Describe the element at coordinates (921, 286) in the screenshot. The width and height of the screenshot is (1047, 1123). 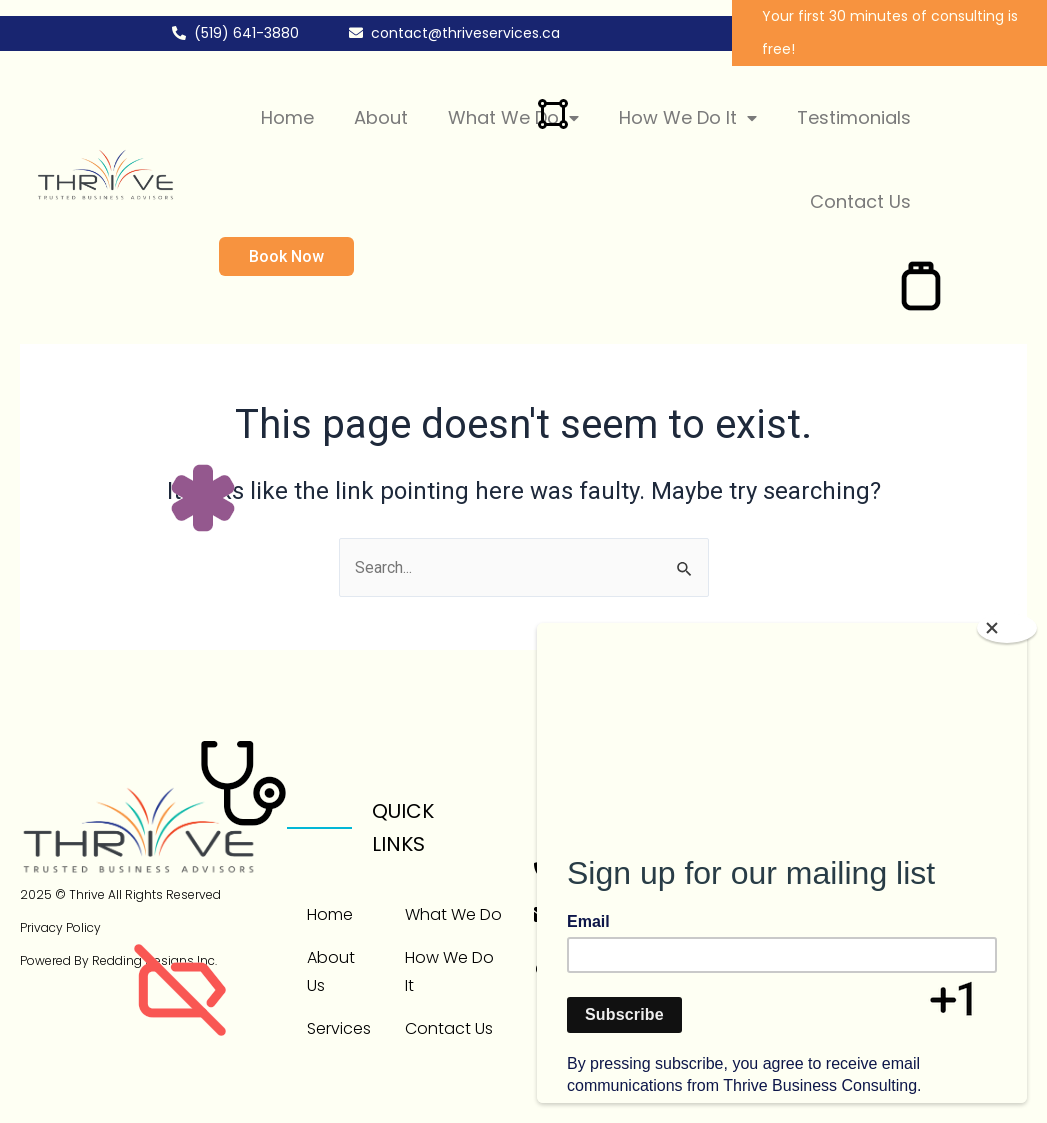
I see `store or manage saved items` at that location.